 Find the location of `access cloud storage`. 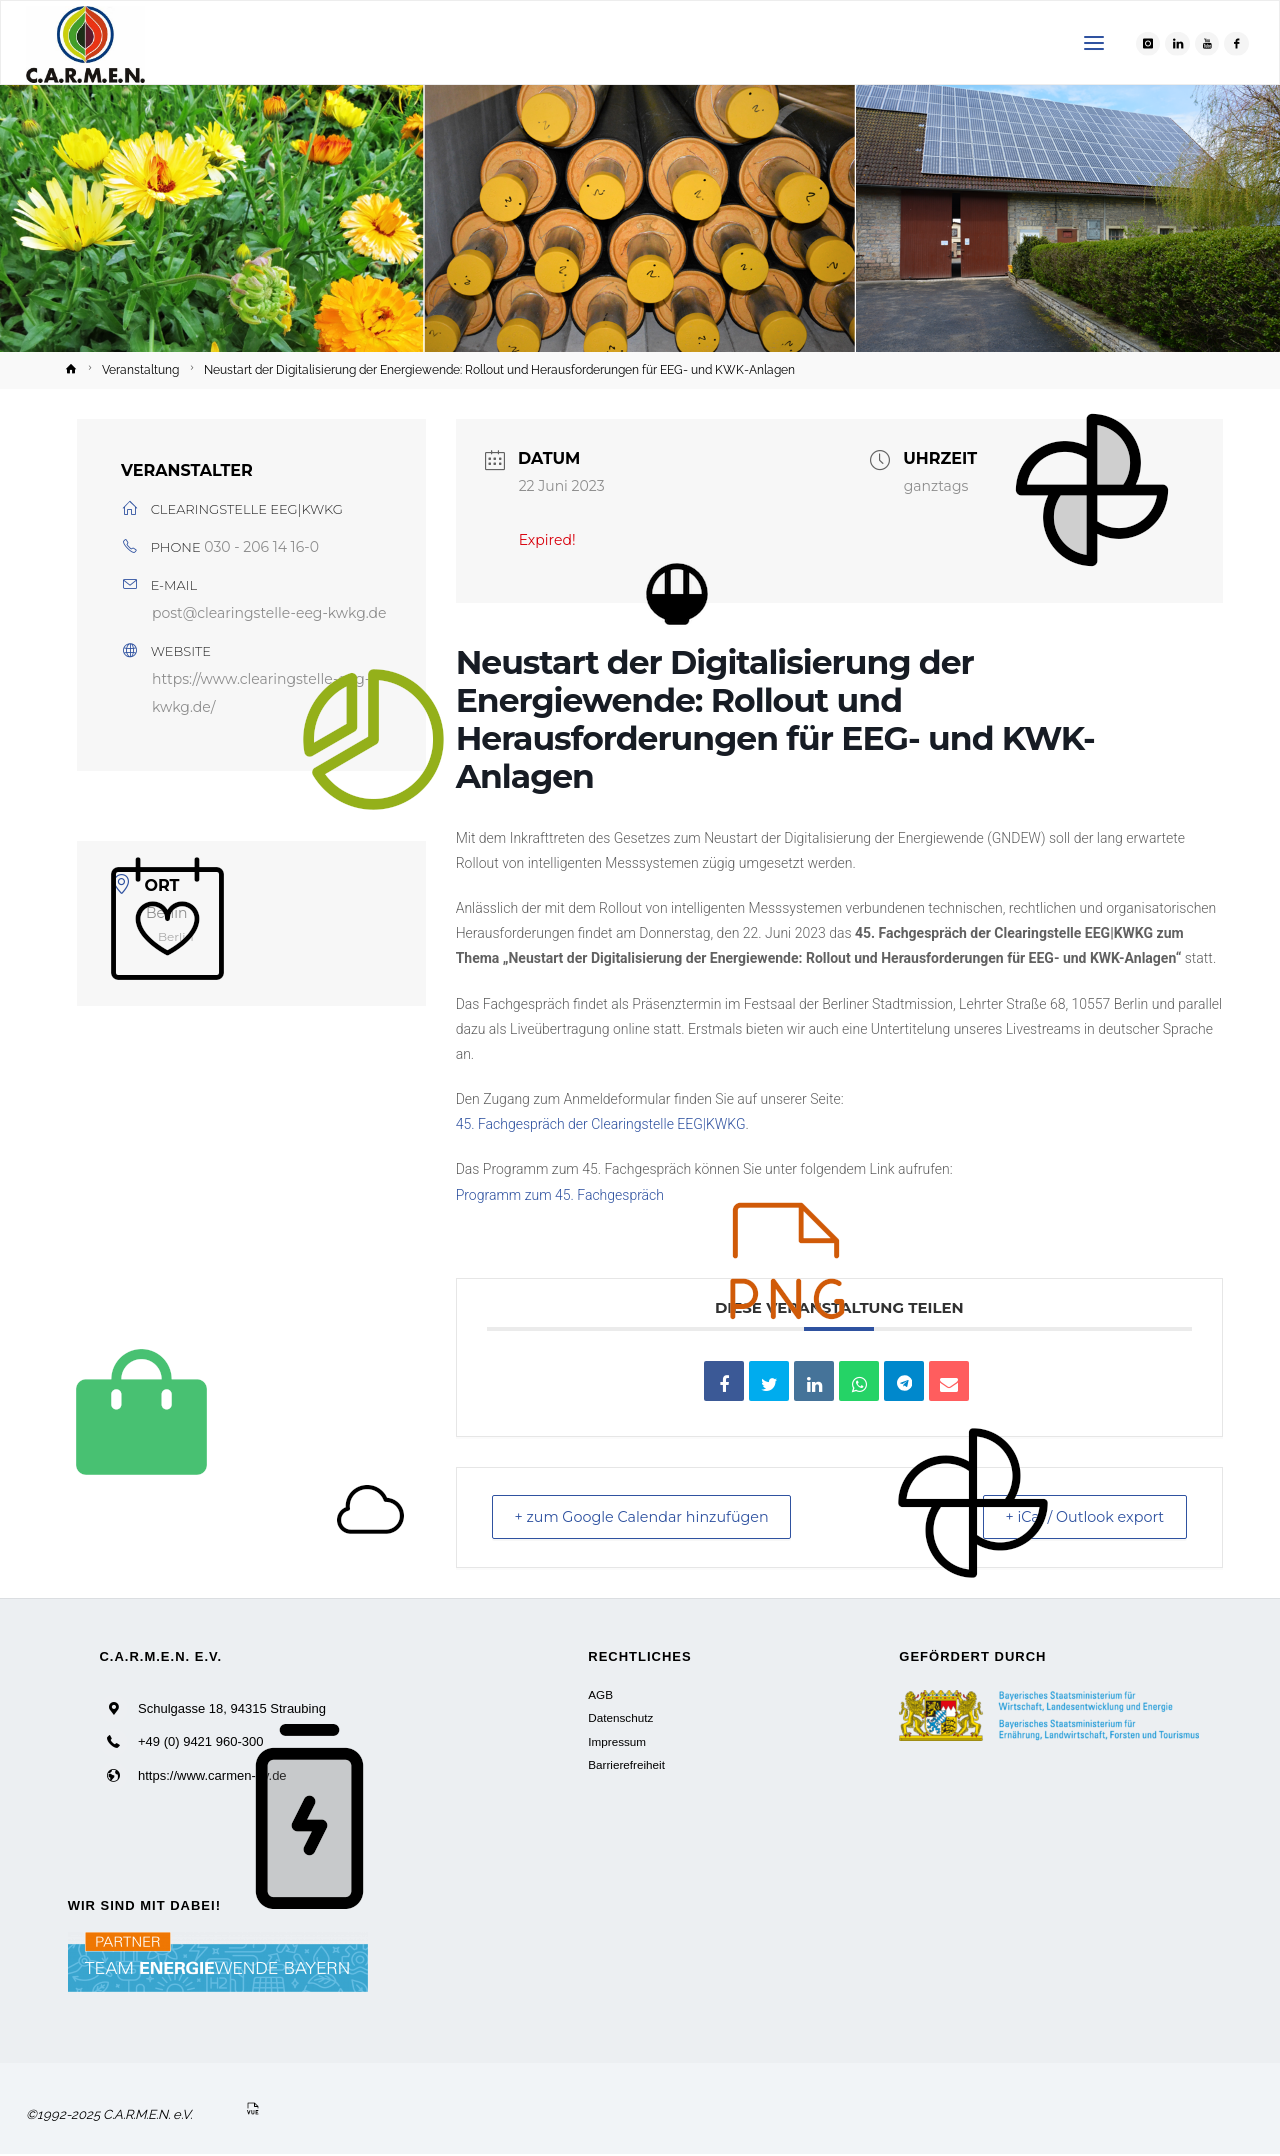

access cloud storage is located at coordinates (370, 1511).